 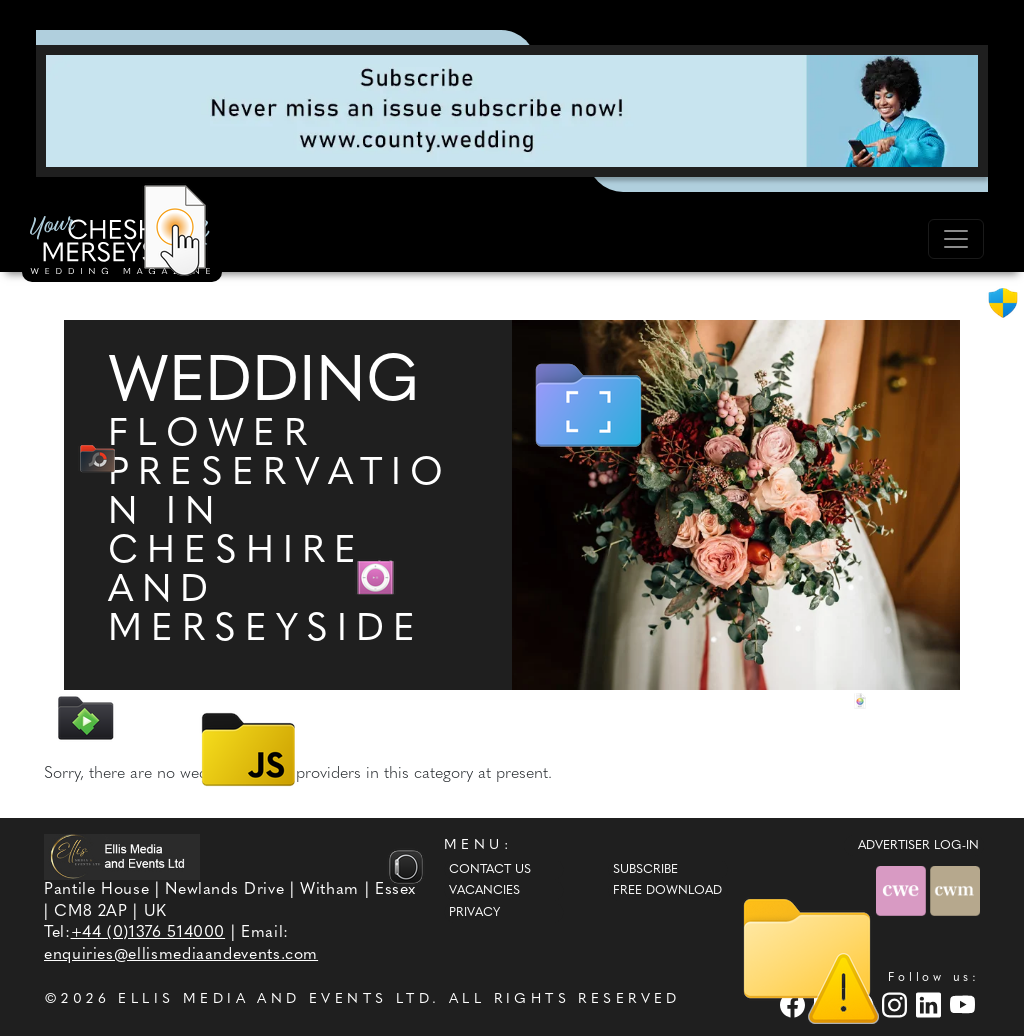 I want to click on iPod shuffle device connected, so click(x=375, y=577).